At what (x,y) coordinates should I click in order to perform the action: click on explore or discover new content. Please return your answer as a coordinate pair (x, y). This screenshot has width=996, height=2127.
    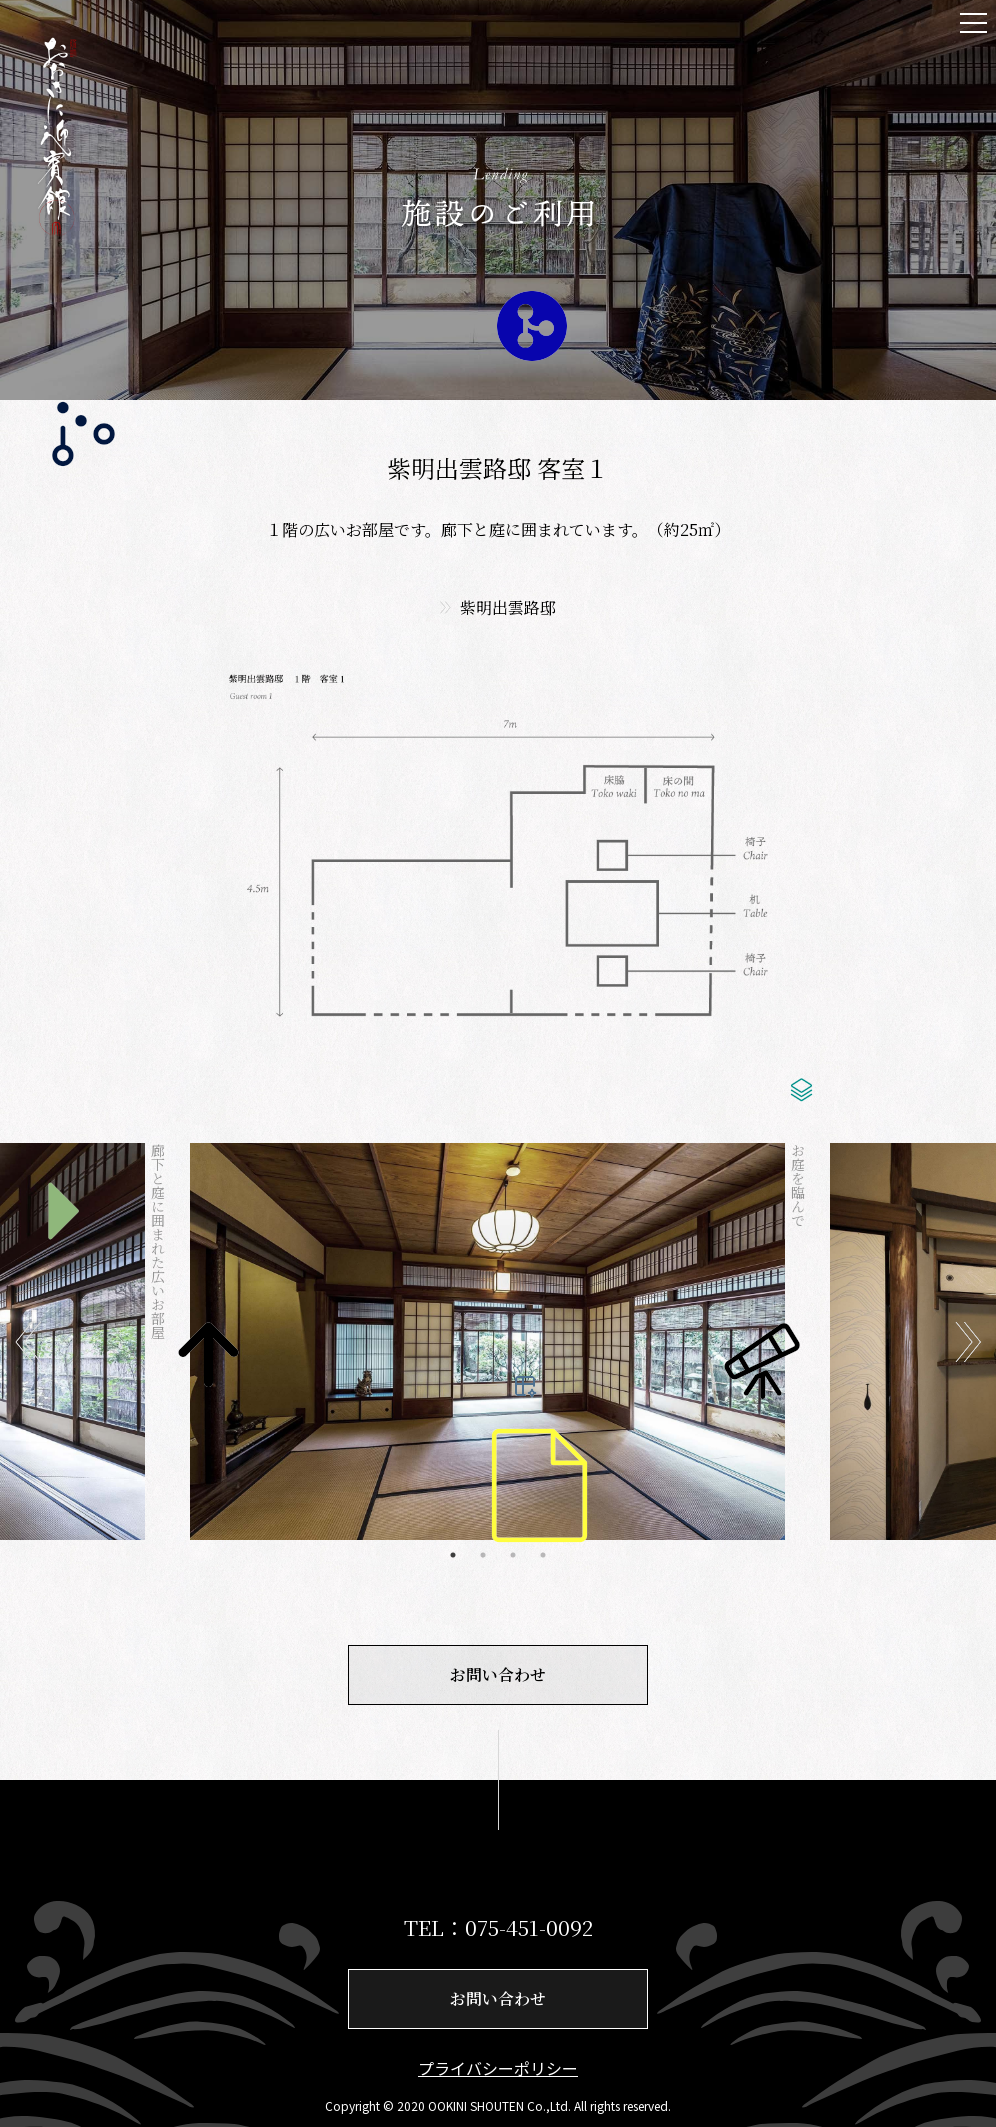
    Looking at the image, I should click on (763, 1359).